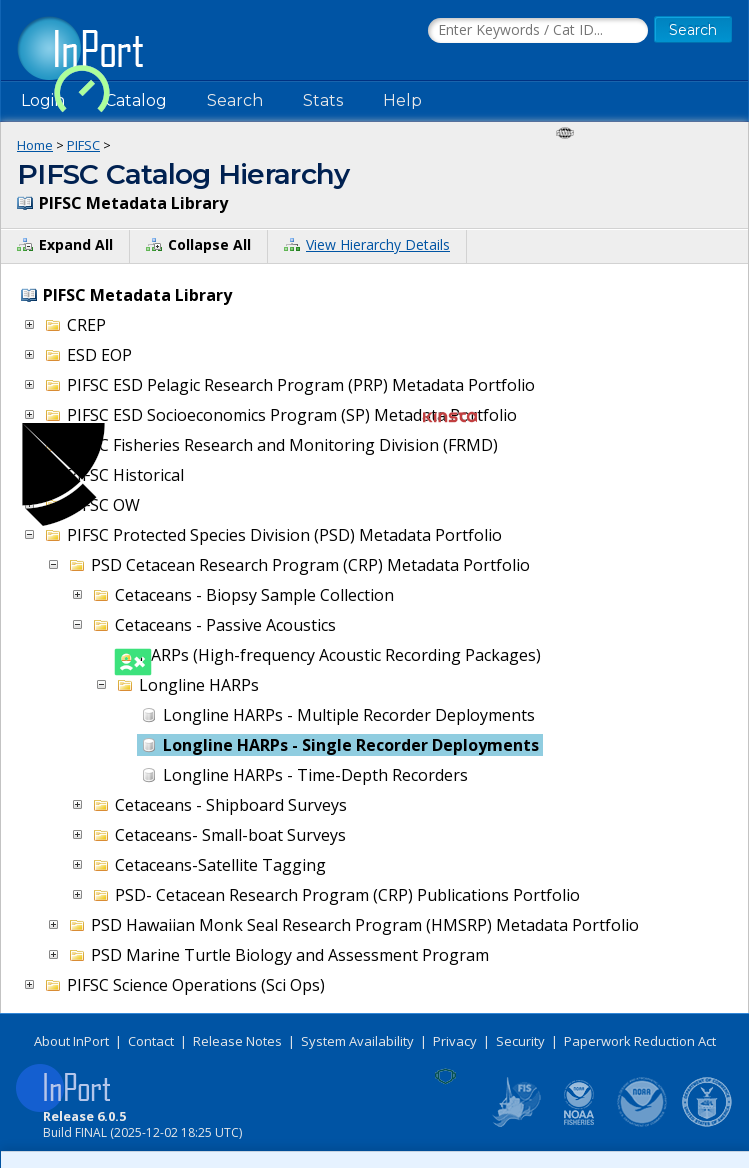 This screenshot has width=749, height=1168. What do you see at coordinates (63, 474) in the screenshot?
I see `open Poetry package manager` at bounding box center [63, 474].